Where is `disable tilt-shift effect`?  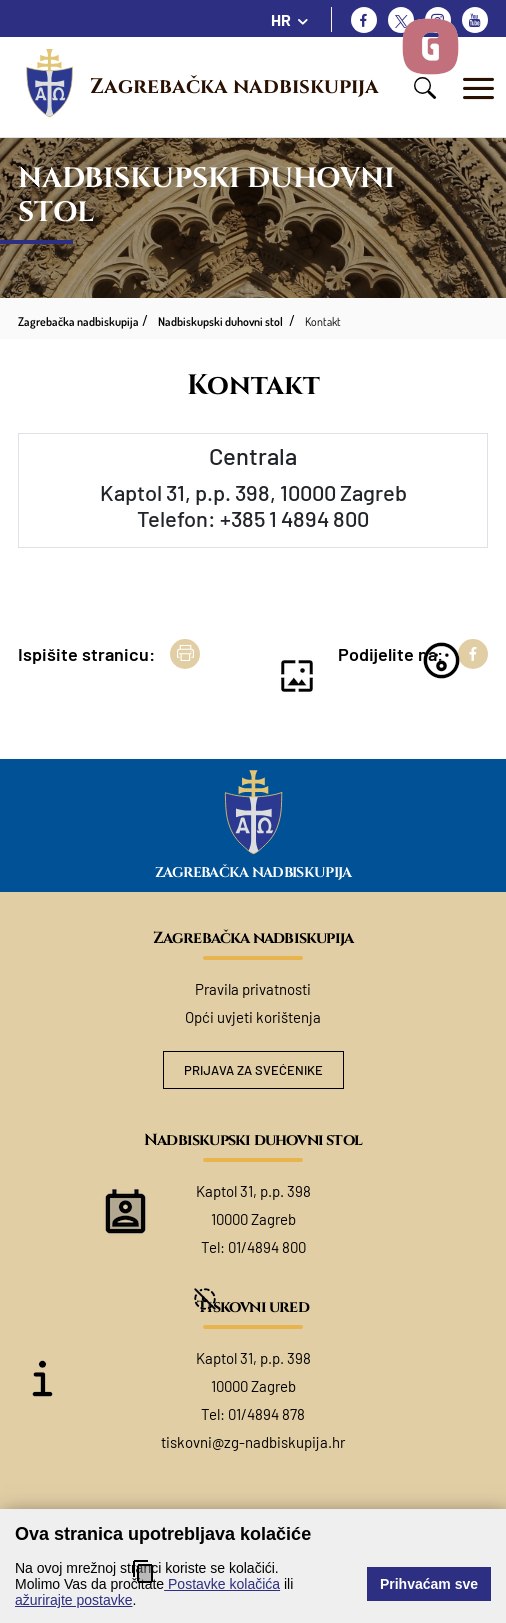 disable tilt-shift effect is located at coordinates (205, 1299).